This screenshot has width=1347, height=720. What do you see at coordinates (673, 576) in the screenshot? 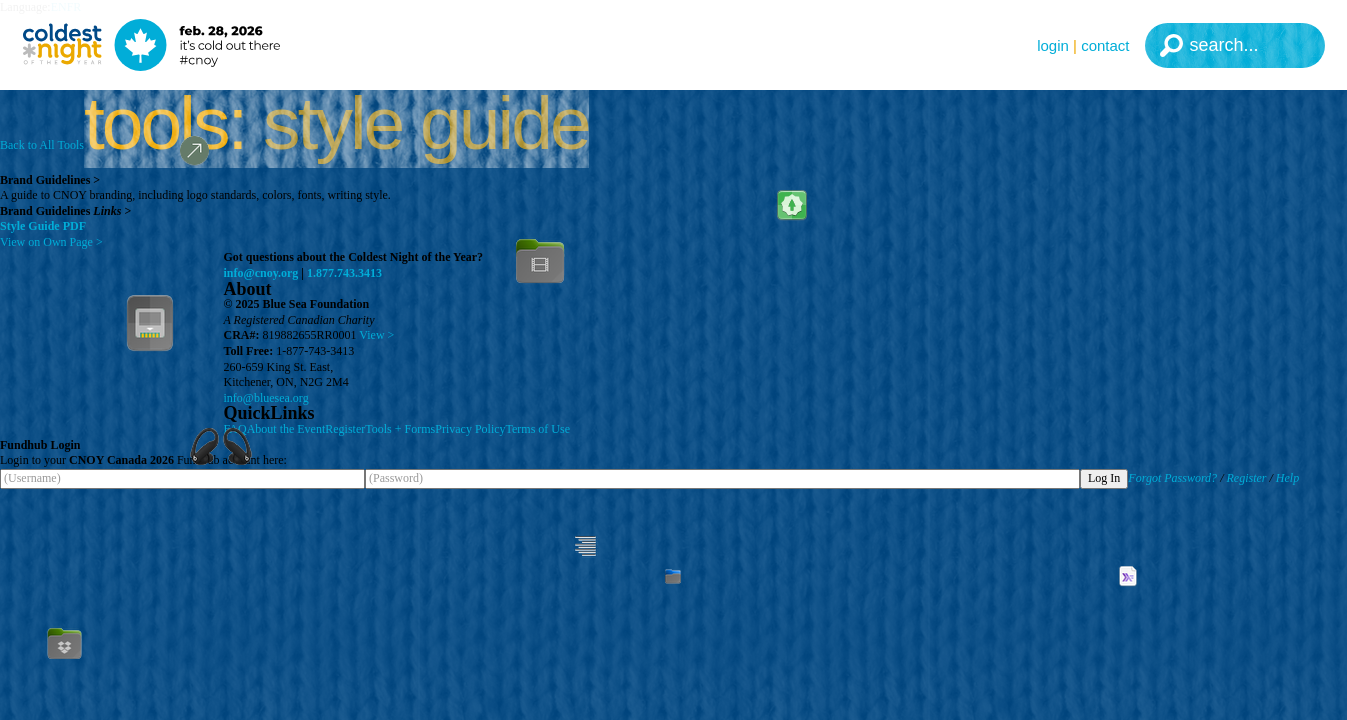
I see `drop files here to move them into this folder` at bounding box center [673, 576].